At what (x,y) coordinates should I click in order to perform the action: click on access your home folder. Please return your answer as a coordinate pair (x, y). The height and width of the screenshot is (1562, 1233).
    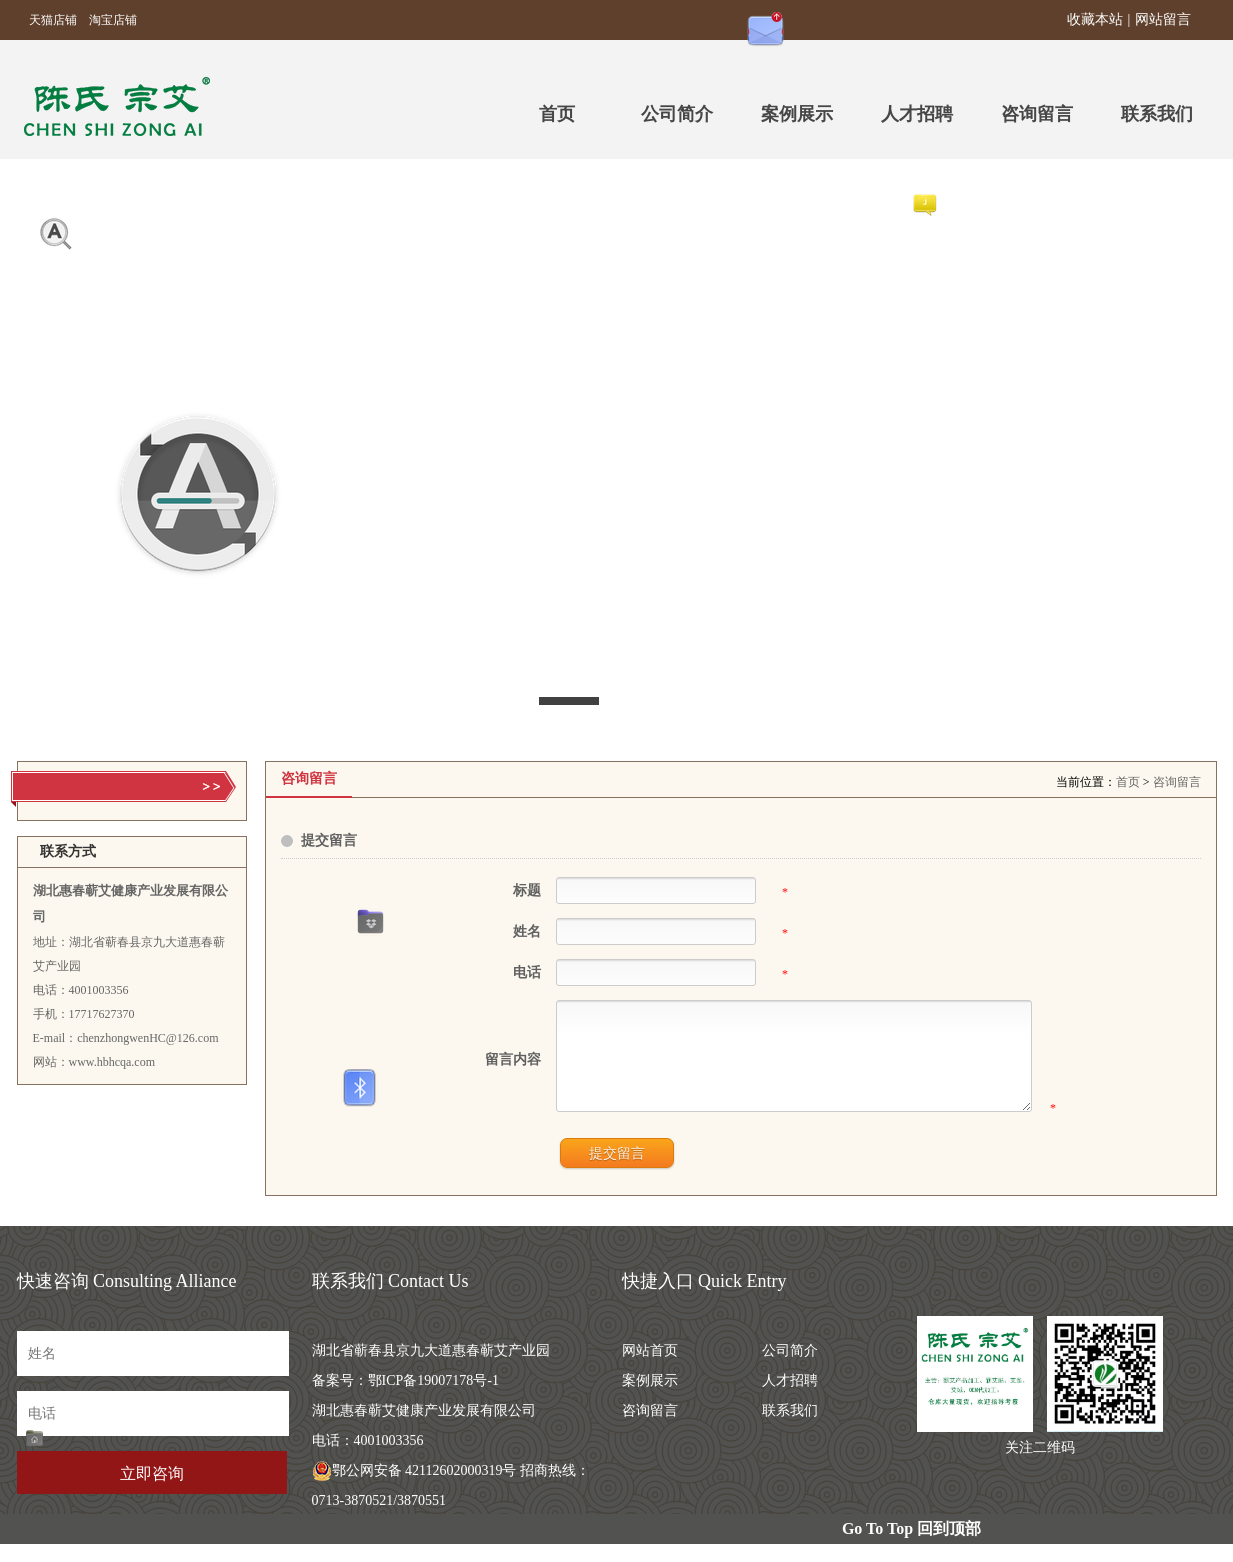
    Looking at the image, I should click on (34, 1437).